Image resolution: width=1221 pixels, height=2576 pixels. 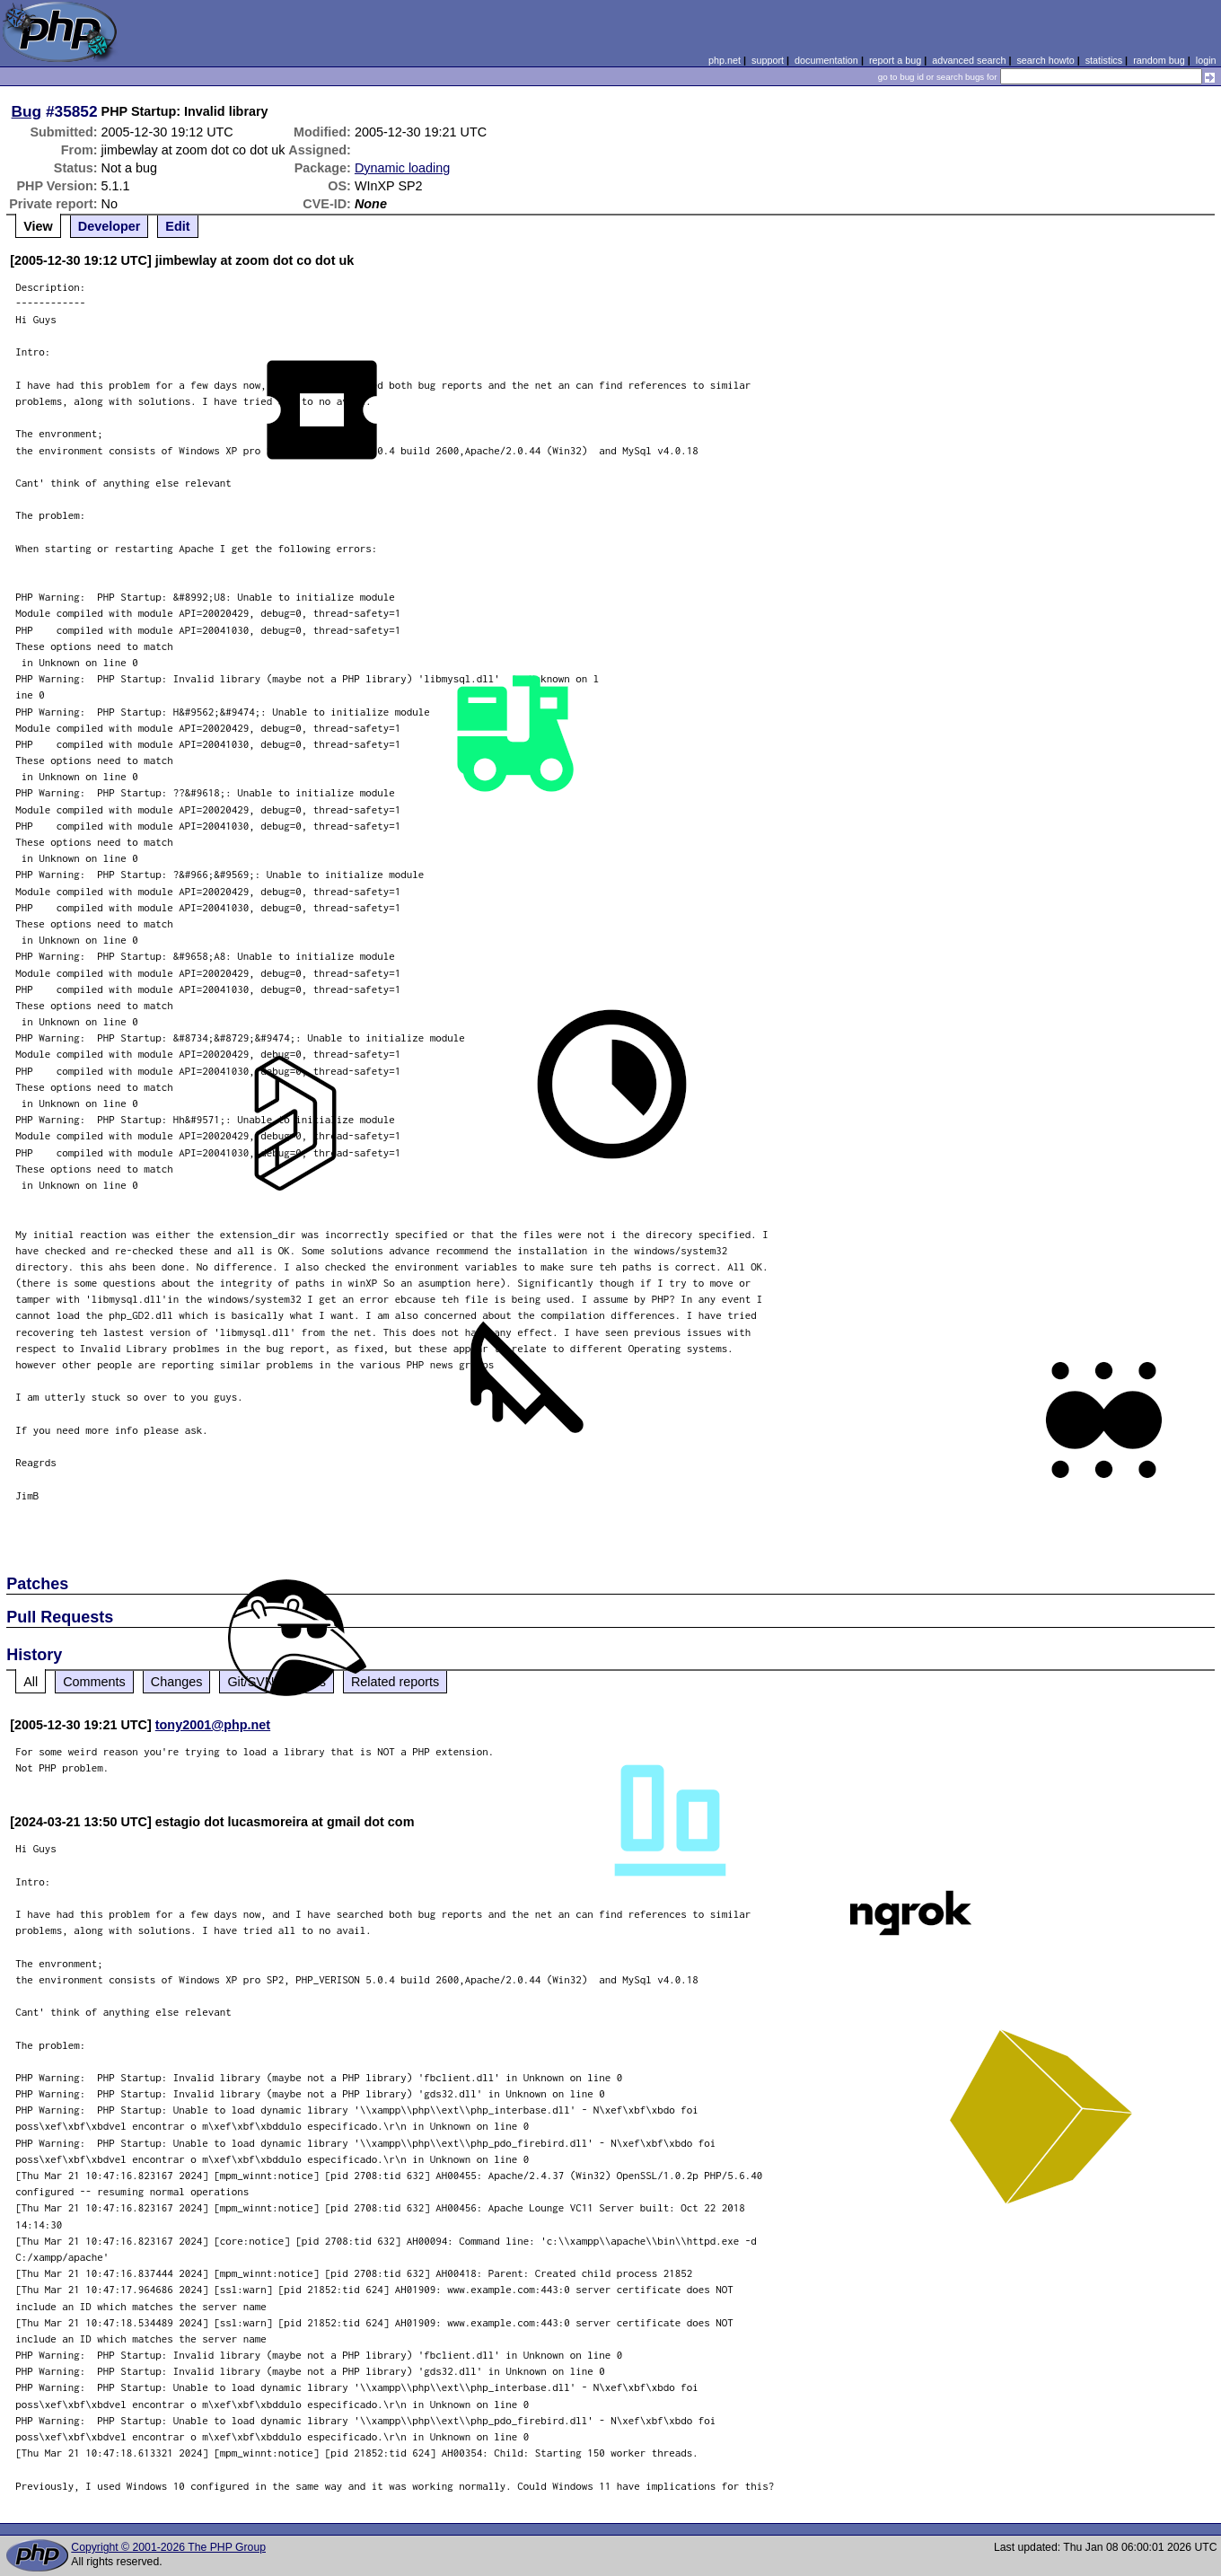 I want to click on indicates mature or violent content warning, so click(x=524, y=1378).